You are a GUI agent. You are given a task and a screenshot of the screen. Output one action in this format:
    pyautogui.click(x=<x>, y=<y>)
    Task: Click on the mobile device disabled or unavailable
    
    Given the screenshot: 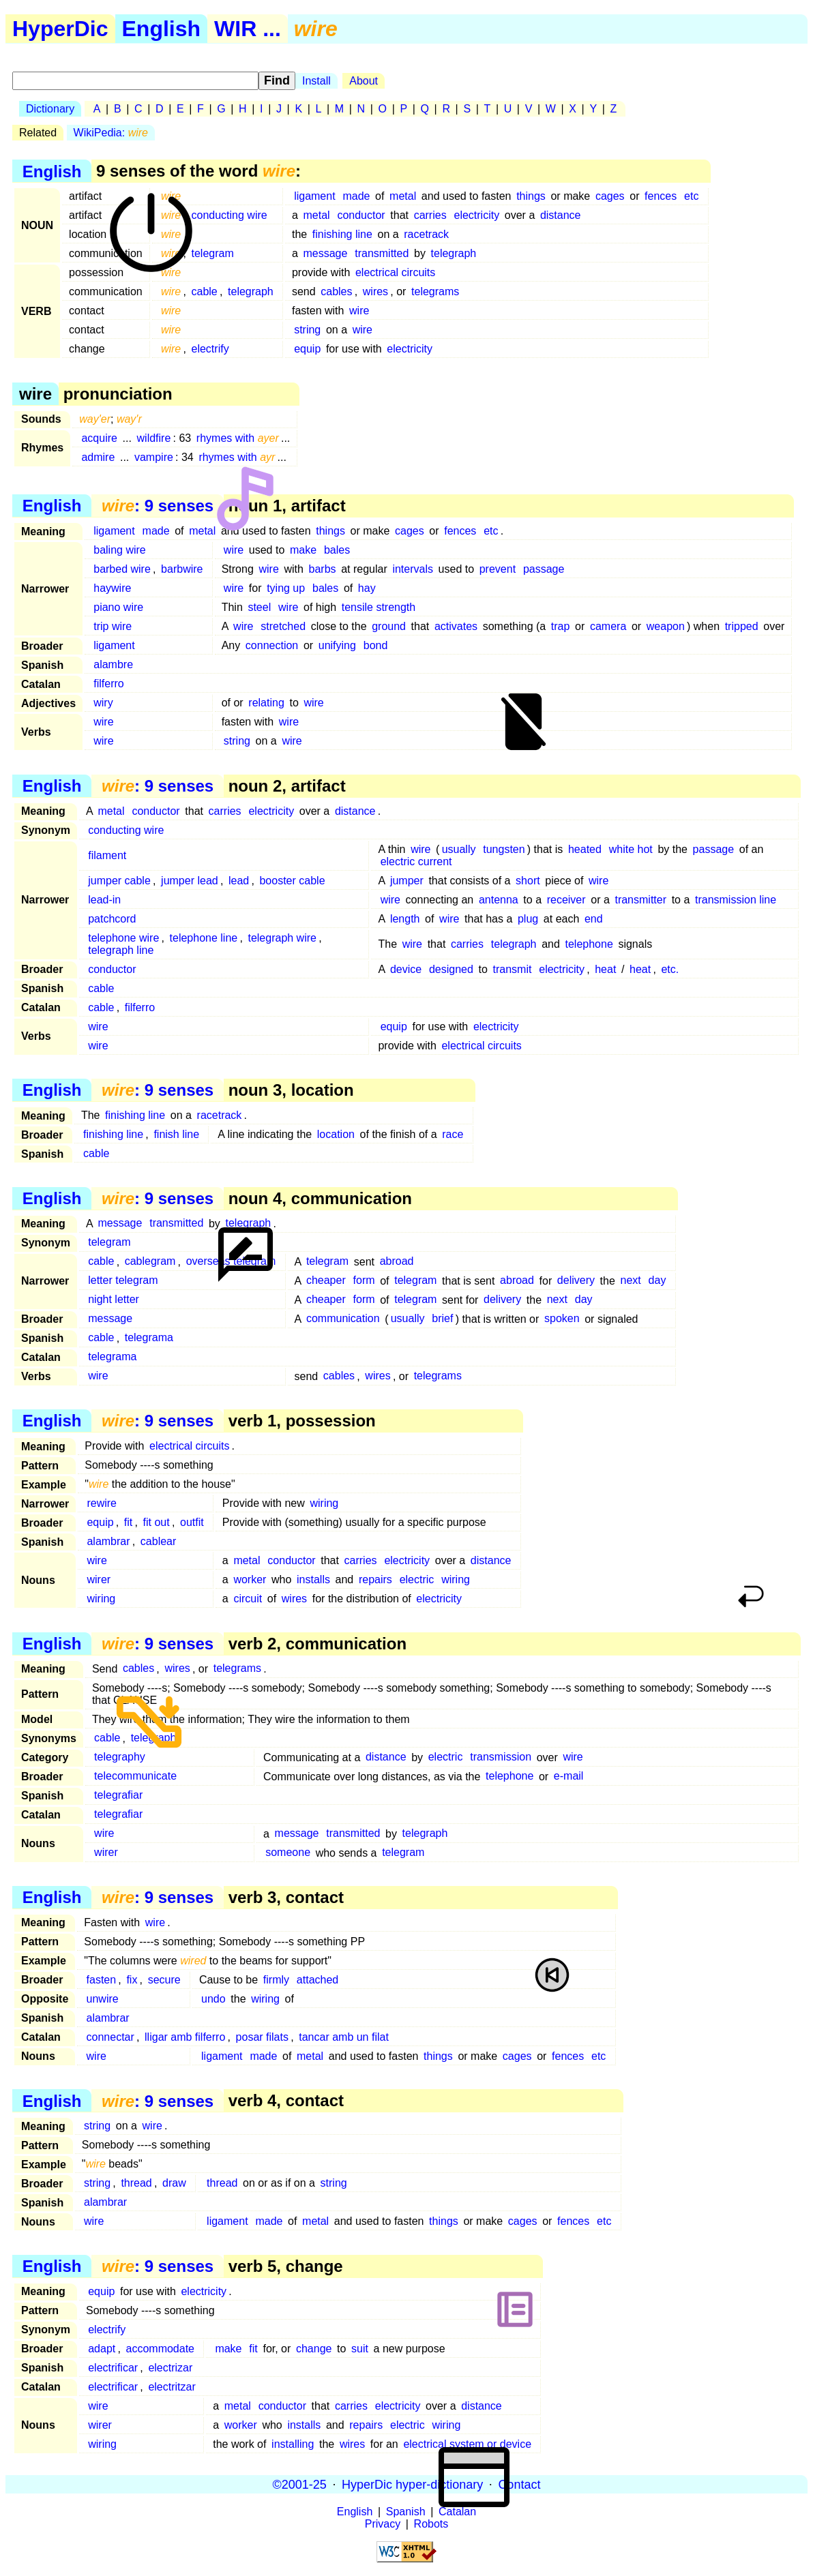 What is the action you would take?
    pyautogui.click(x=523, y=721)
    